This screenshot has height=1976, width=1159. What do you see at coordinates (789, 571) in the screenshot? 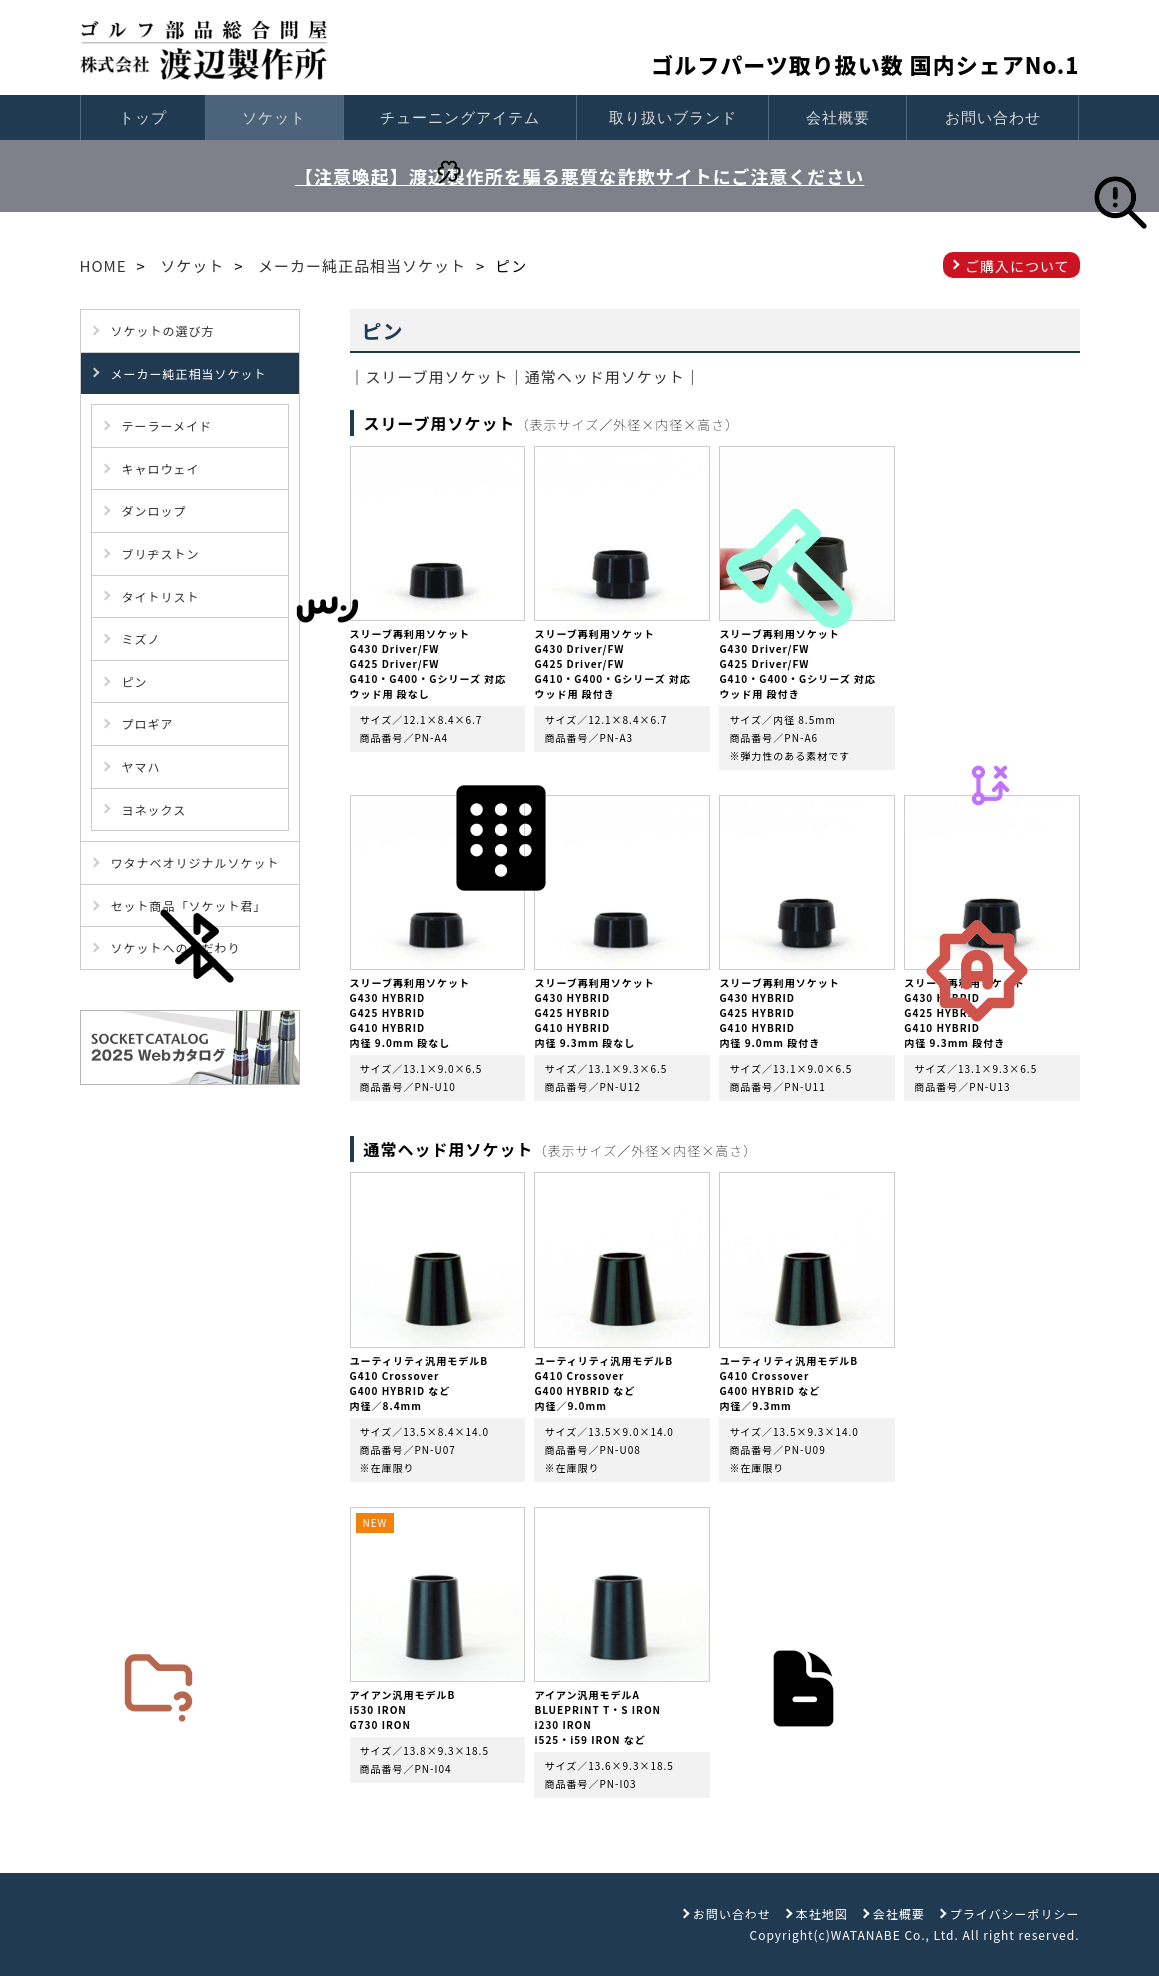
I see `access crafting or woodcutting tools` at bounding box center [789, 571].